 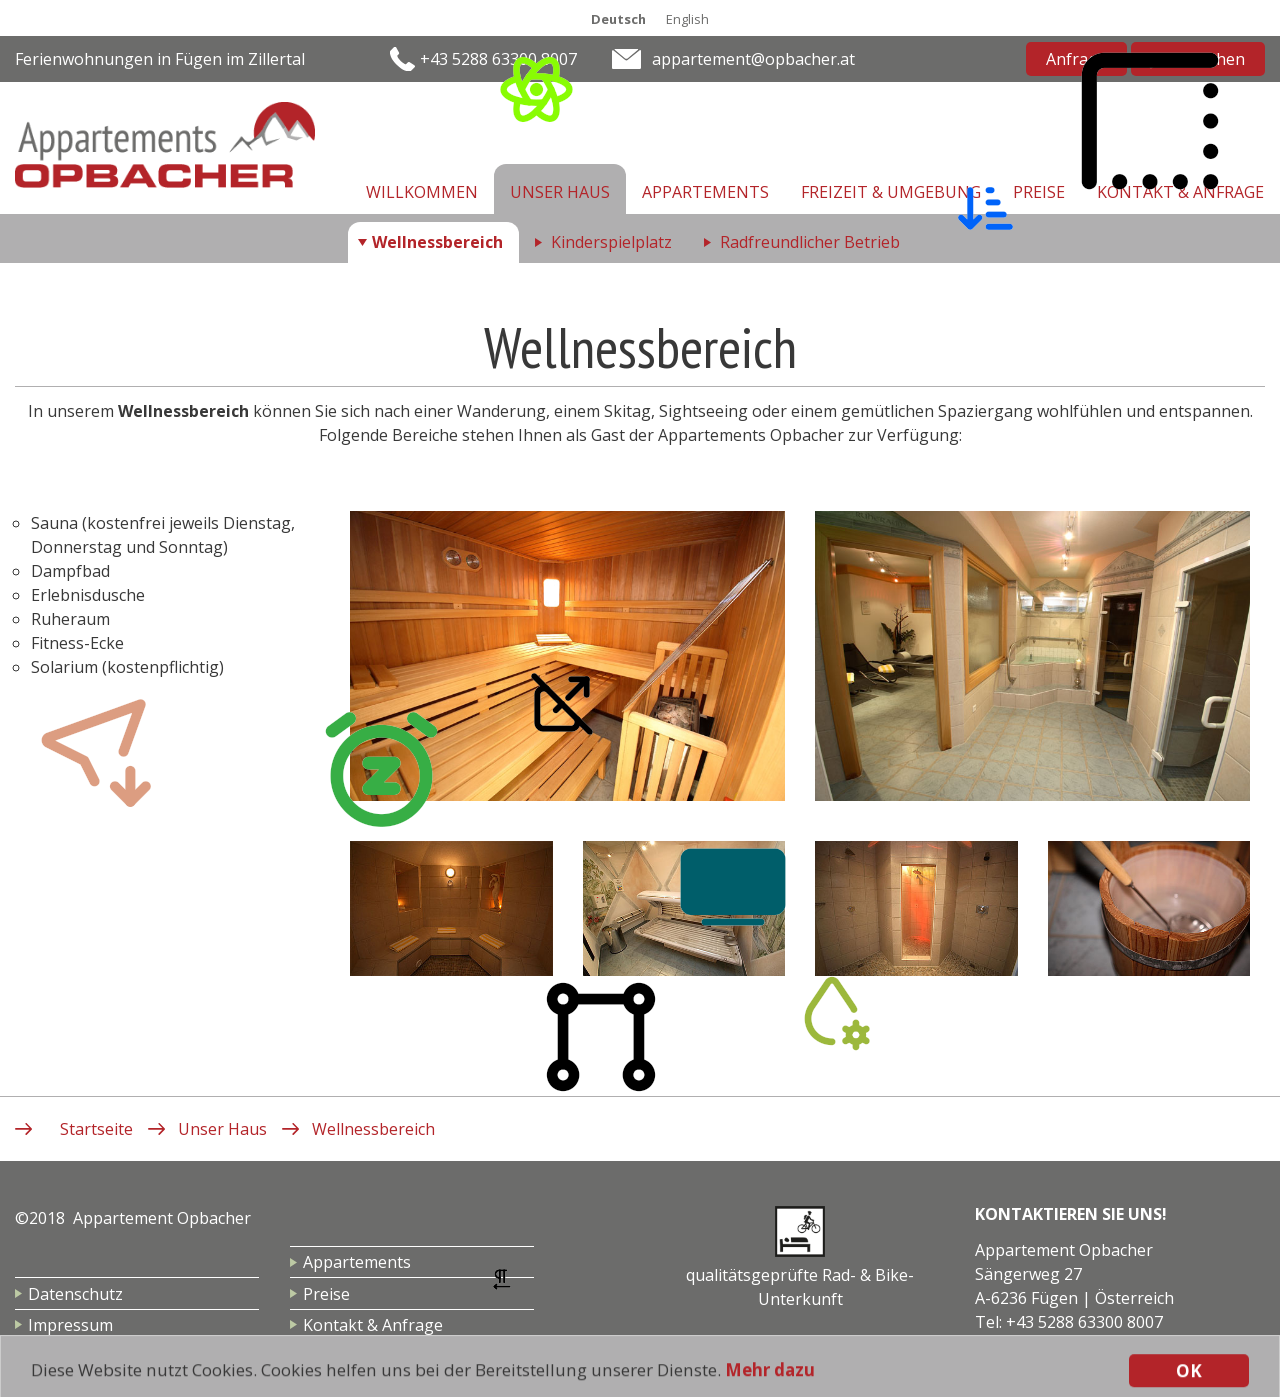 I want to click on sort items in ascending order, so click(x=985, y=208).